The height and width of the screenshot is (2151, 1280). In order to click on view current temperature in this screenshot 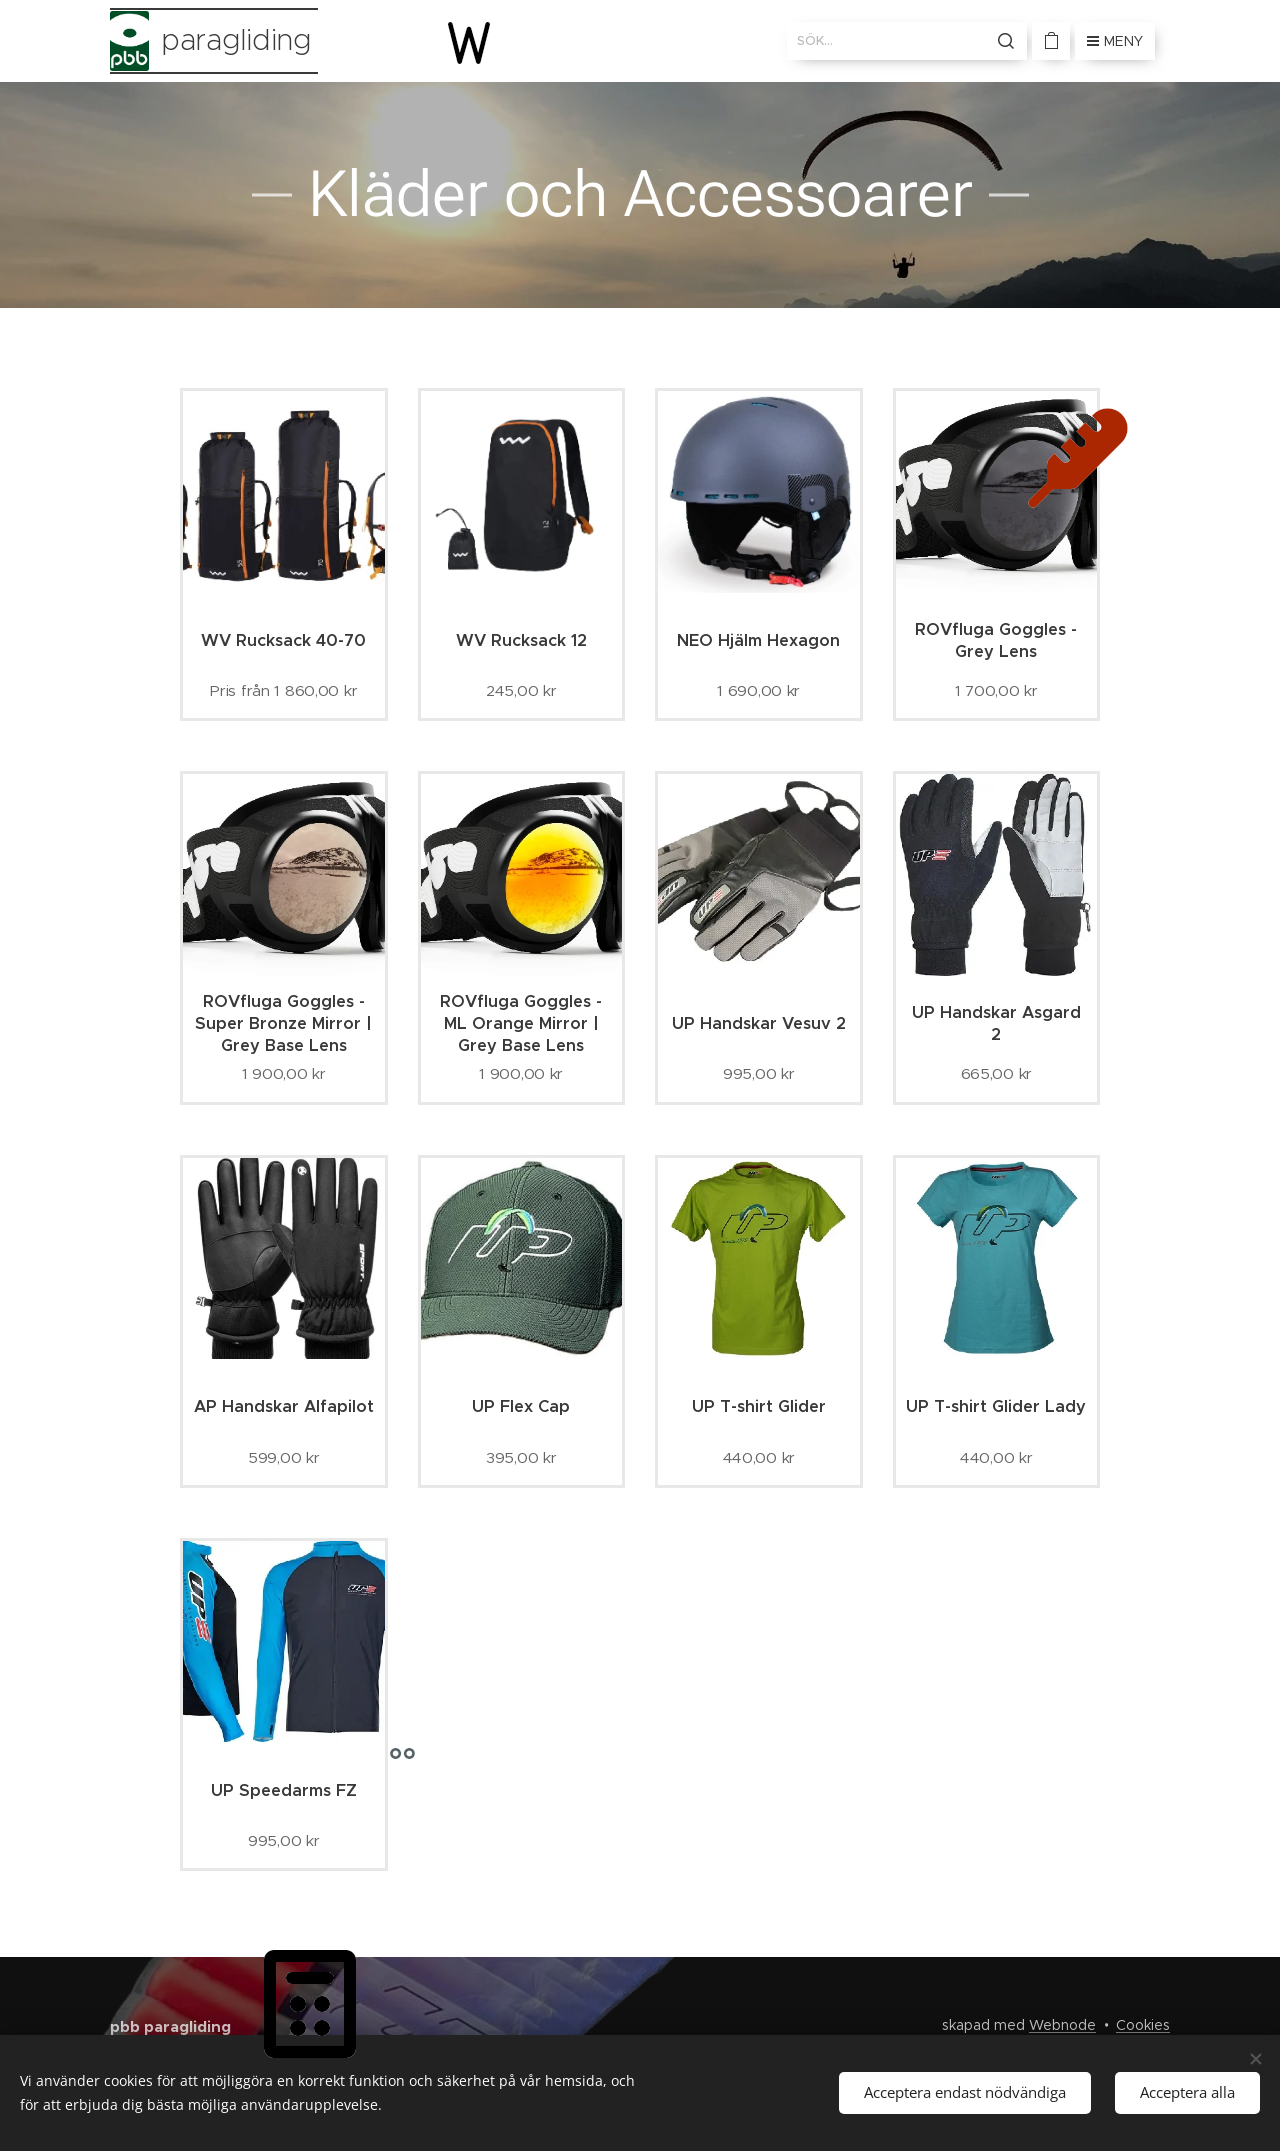, I will do `click(1078, 458)`.